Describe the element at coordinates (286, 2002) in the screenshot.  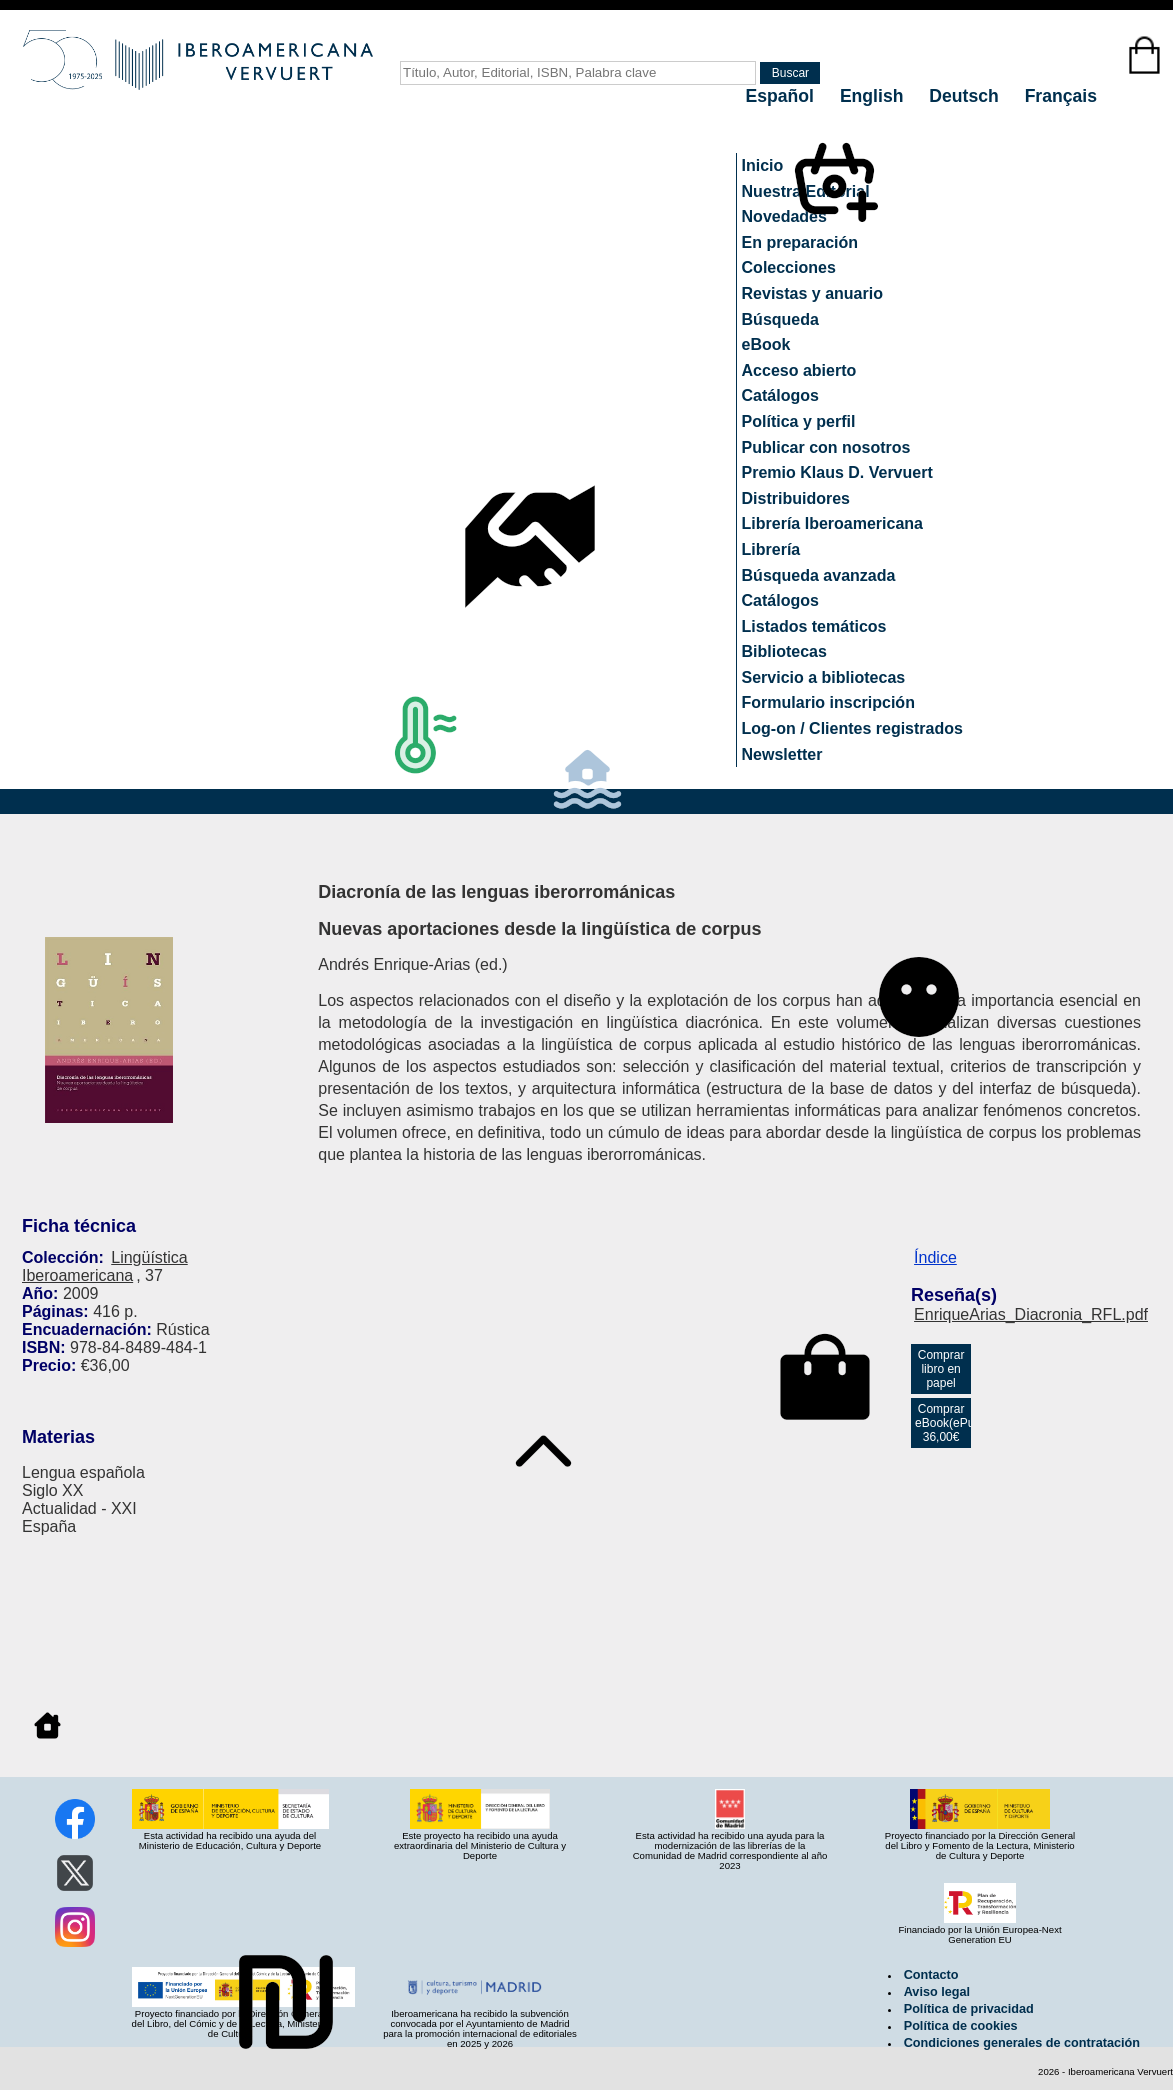
I see `indicates Israeli shekel currency` at that location.